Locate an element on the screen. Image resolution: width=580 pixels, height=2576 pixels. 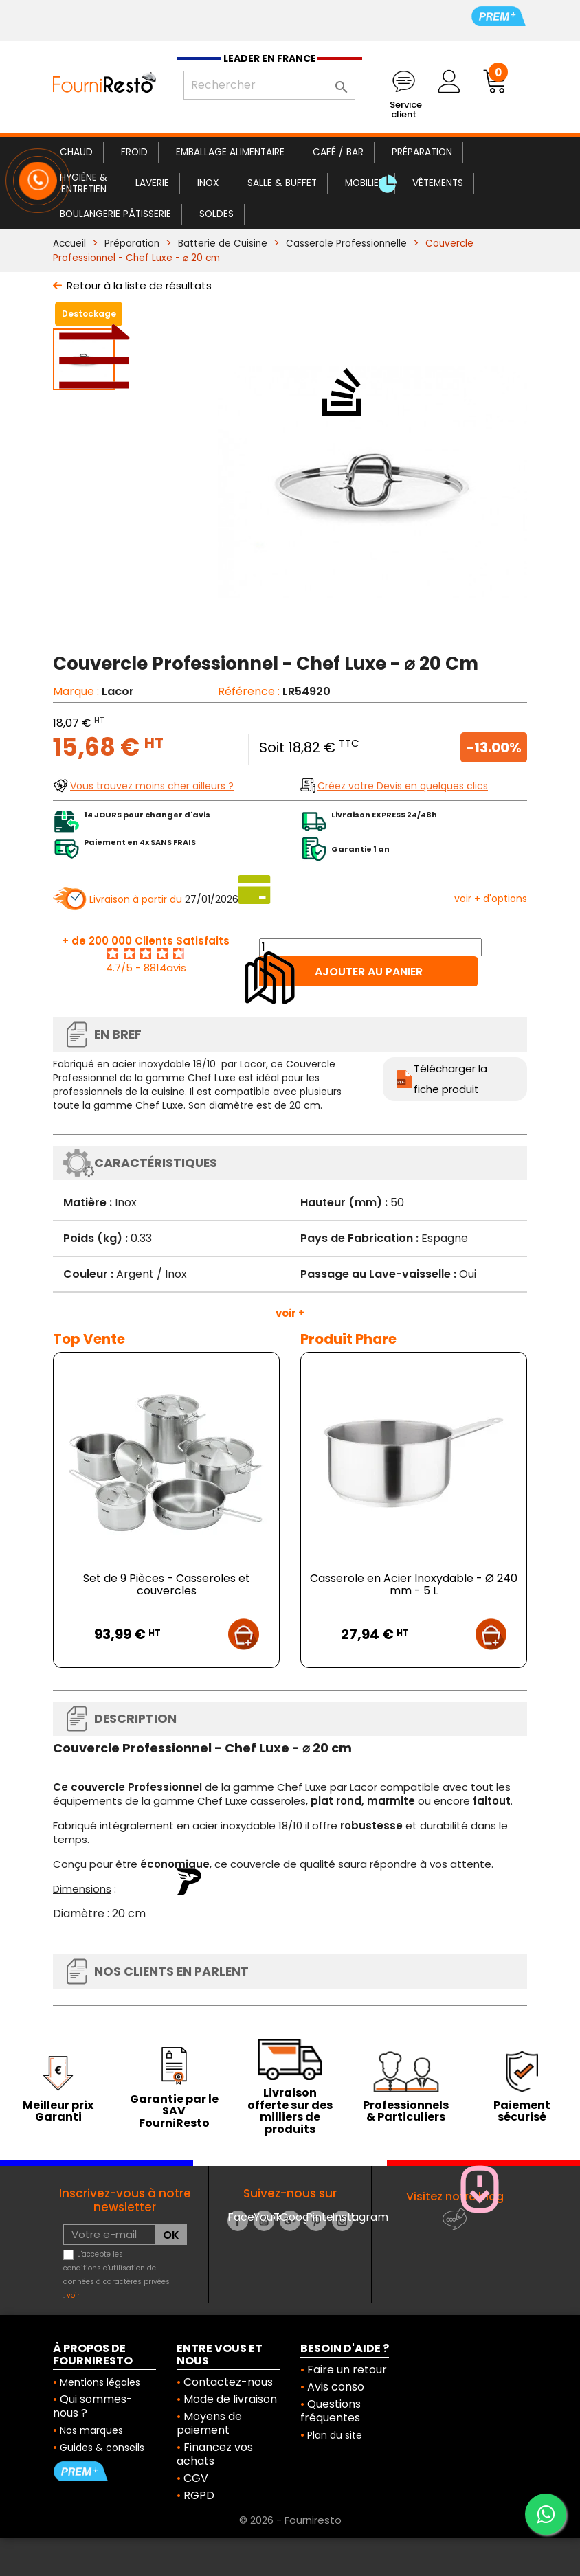
visit stack overflow website is located at coordinates (342, 392).